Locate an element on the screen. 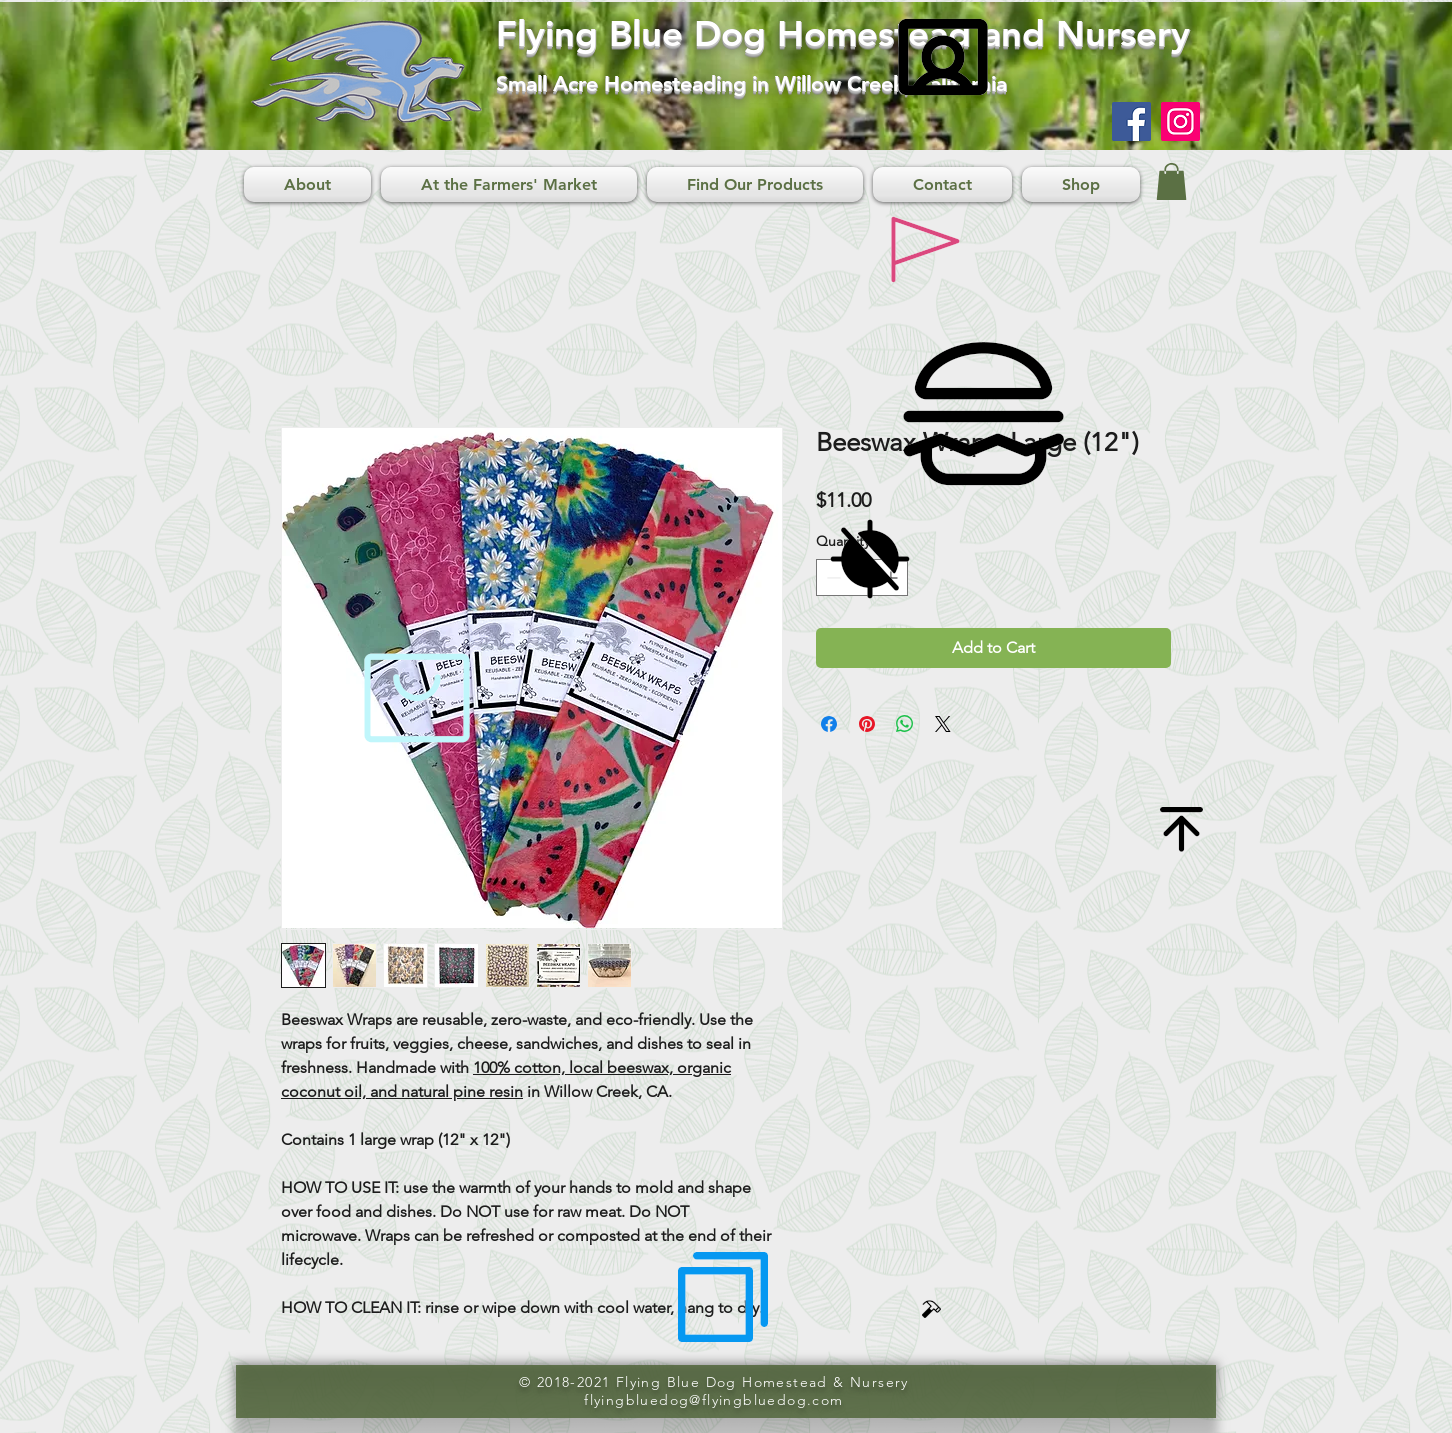 The height and width of the screenshot is (1433, 1452). copy to clipboard is located at coordinates (723, 1297).